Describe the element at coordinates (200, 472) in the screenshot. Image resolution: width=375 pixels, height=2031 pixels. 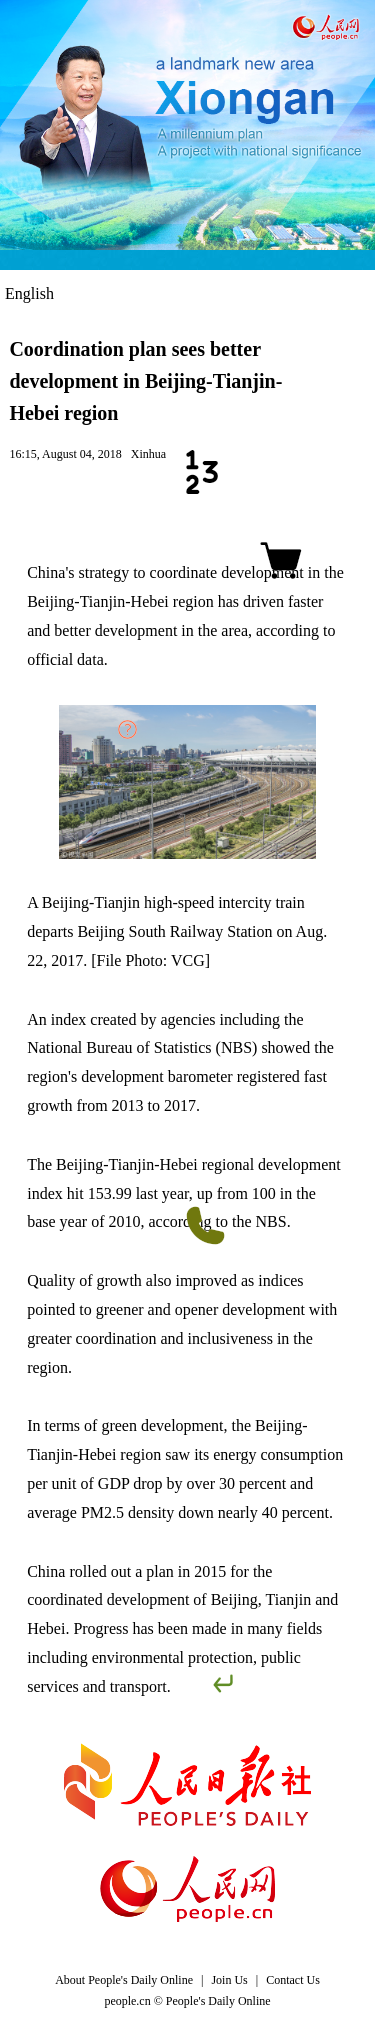
I see `toggle numbered list formatting` at that location.